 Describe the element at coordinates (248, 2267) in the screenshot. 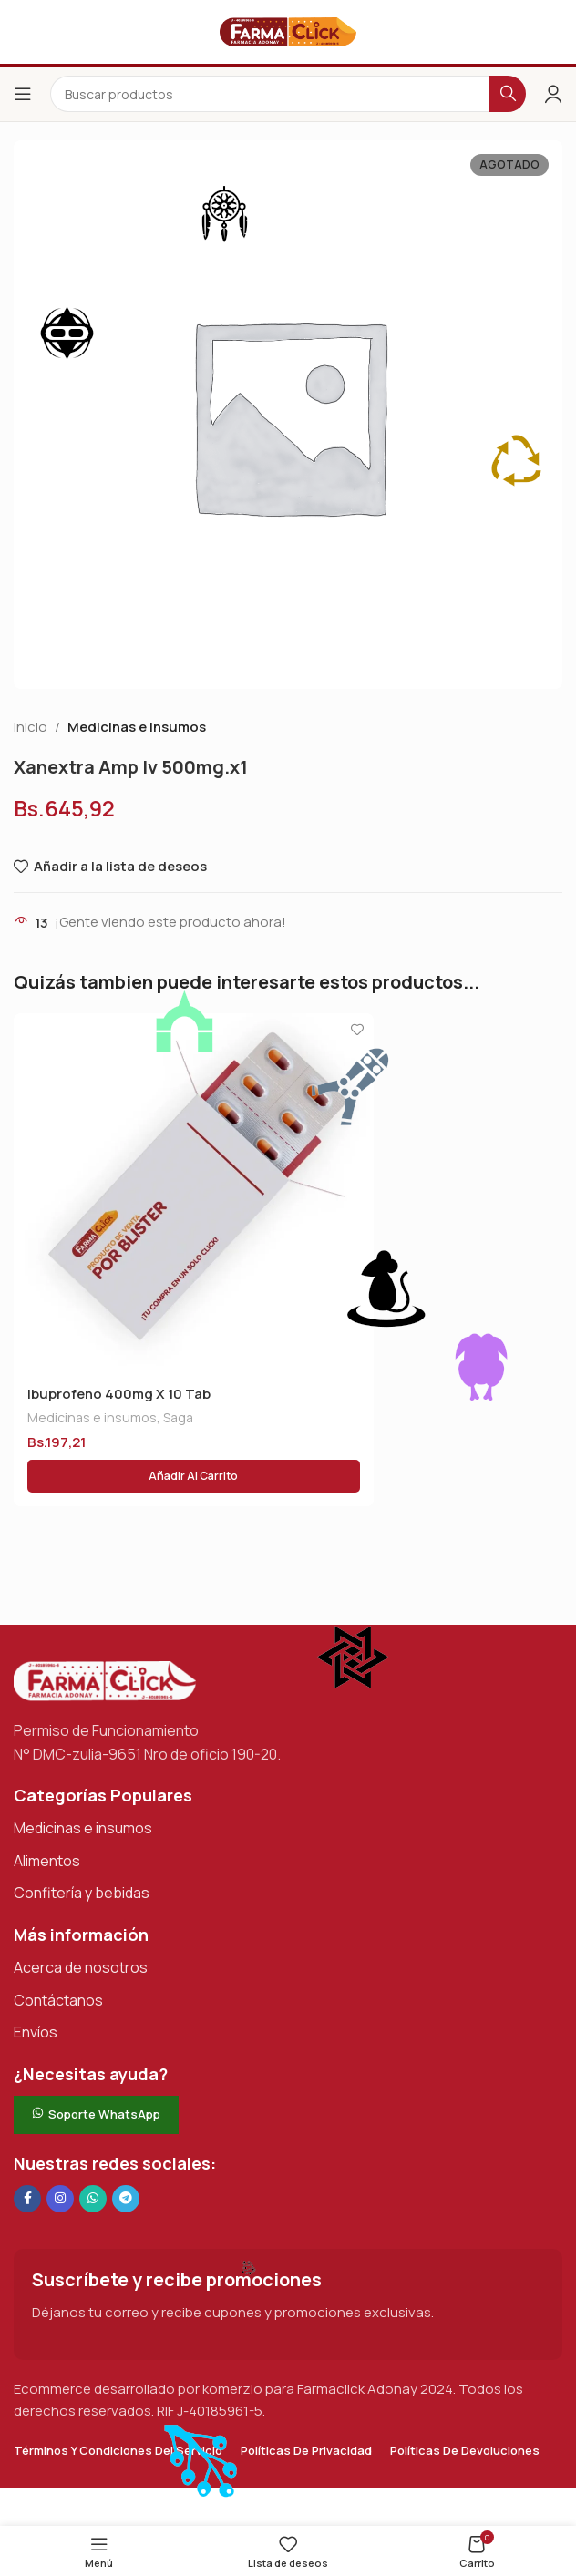

I see `navigate a slalom or obstacle course` at that location.